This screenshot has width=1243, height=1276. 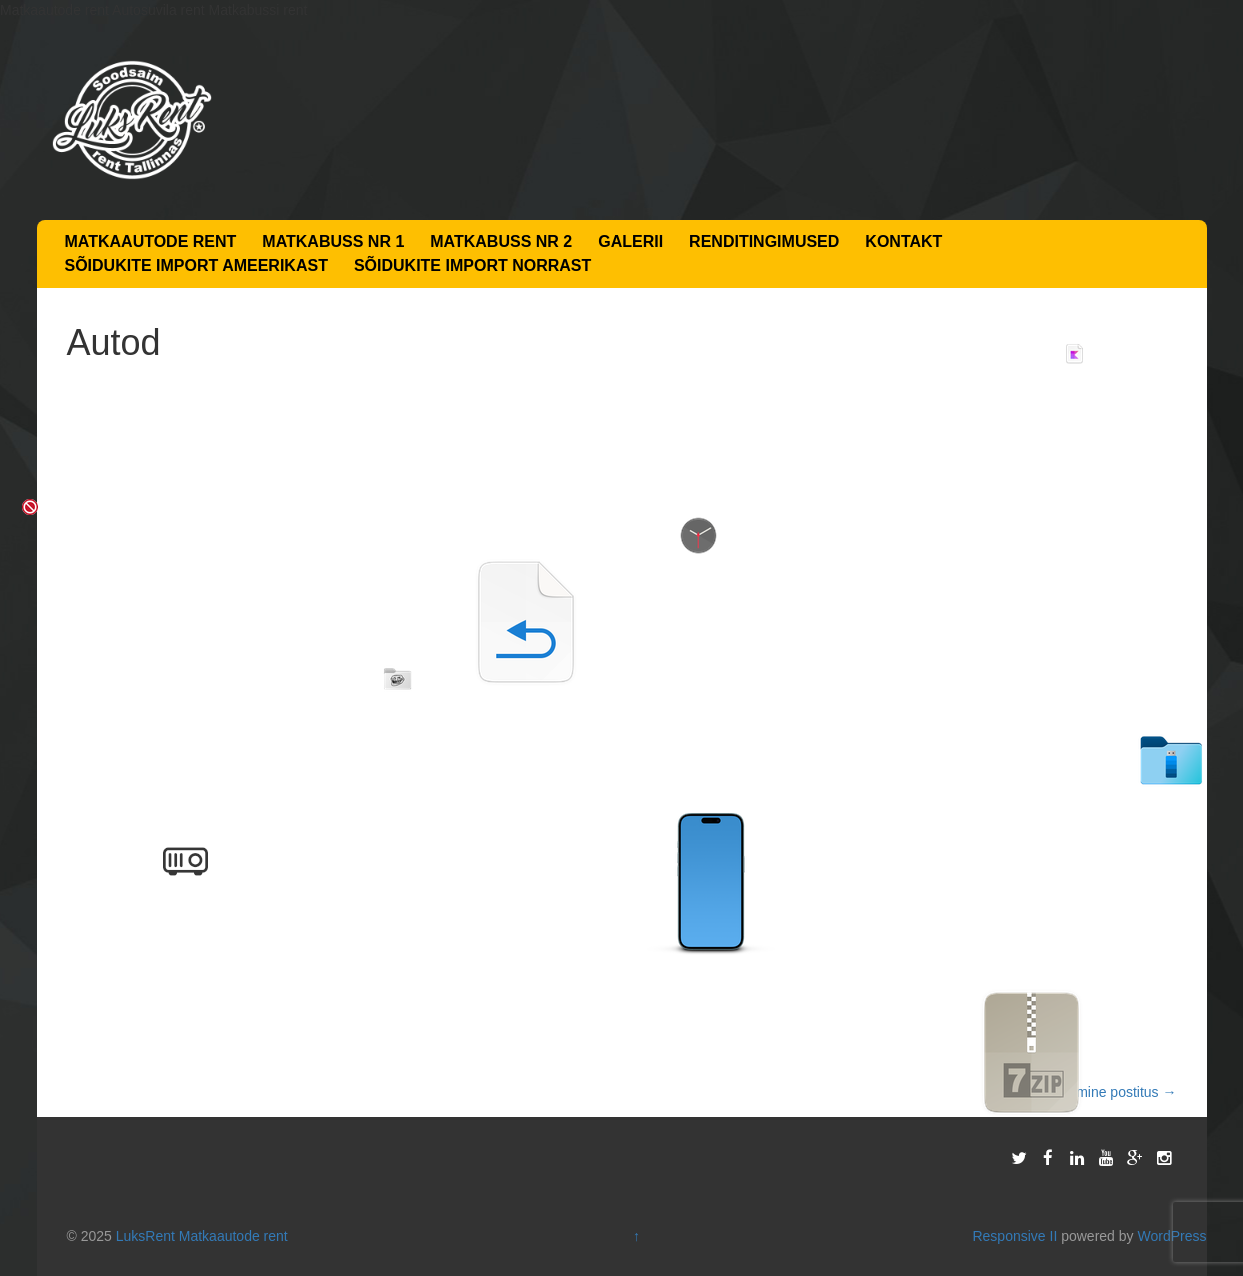 What do you see at coordinates (526, 622) in the screenshot?
I see `revert document to previous version` at bounding box center [526, 622].